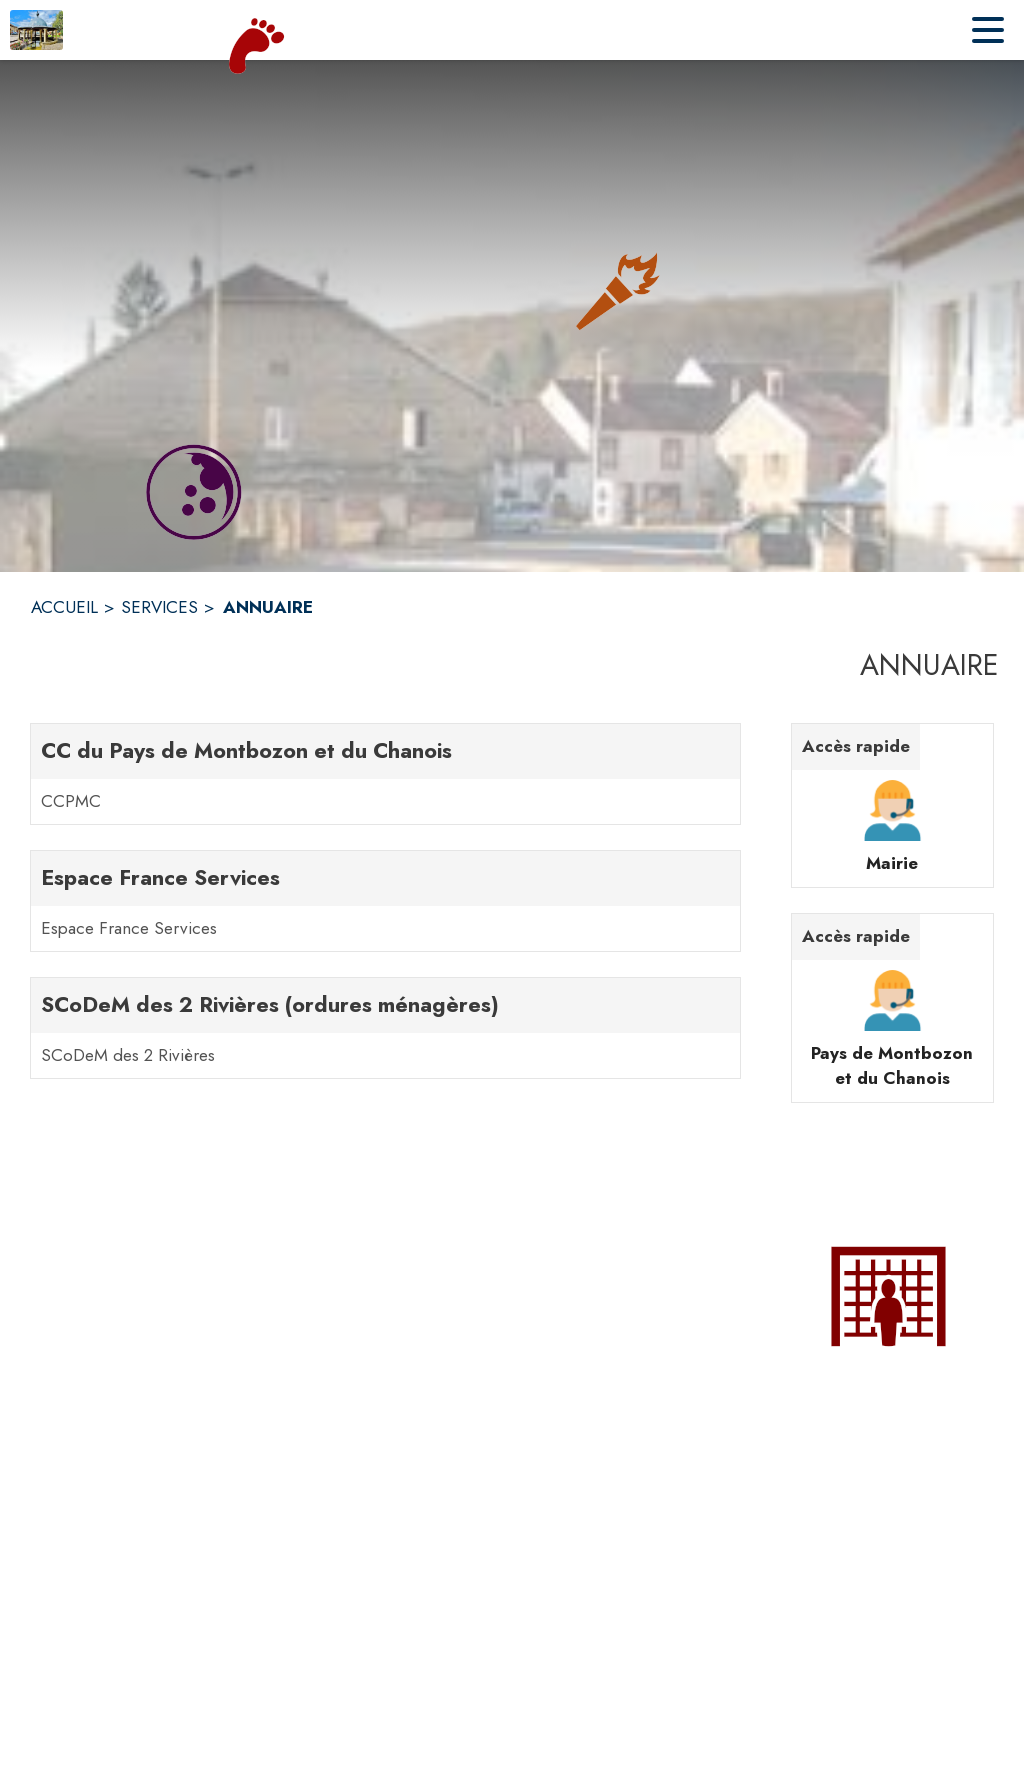  What do you see at coordinates (193, 492) in the screenshot?
I see `select the 8-ball in a pool or billiards game` at bounding box center [193, 492].